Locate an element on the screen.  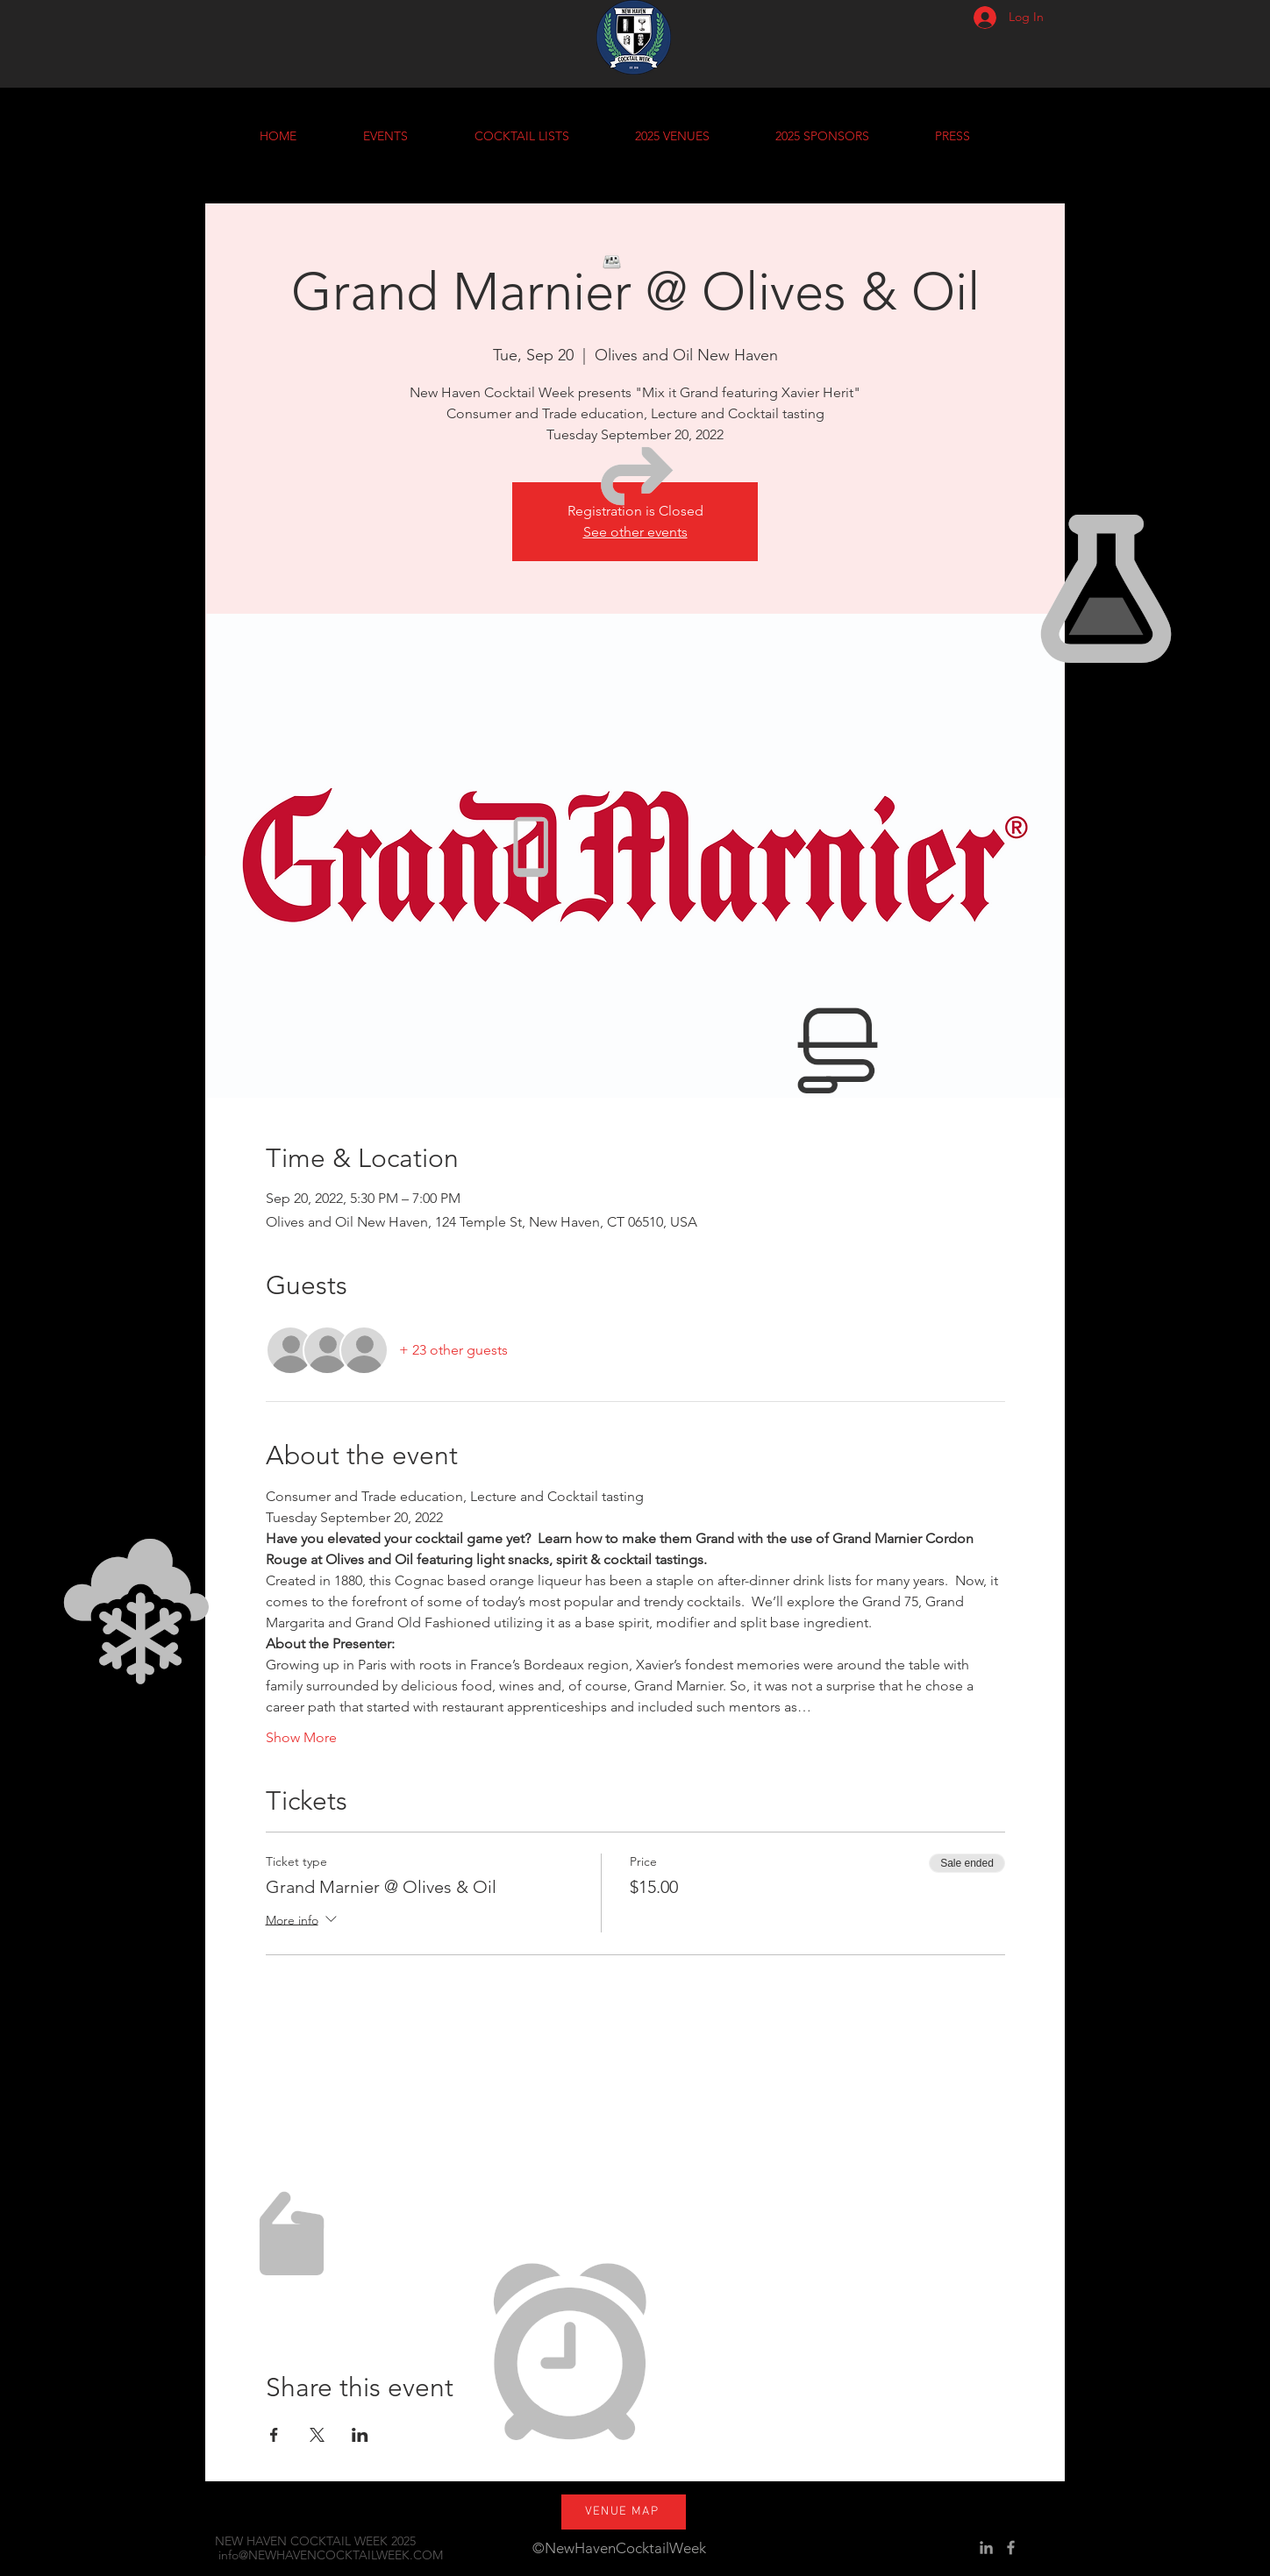
indicates snowy weather conditions is located at coordinates (136, 1612).